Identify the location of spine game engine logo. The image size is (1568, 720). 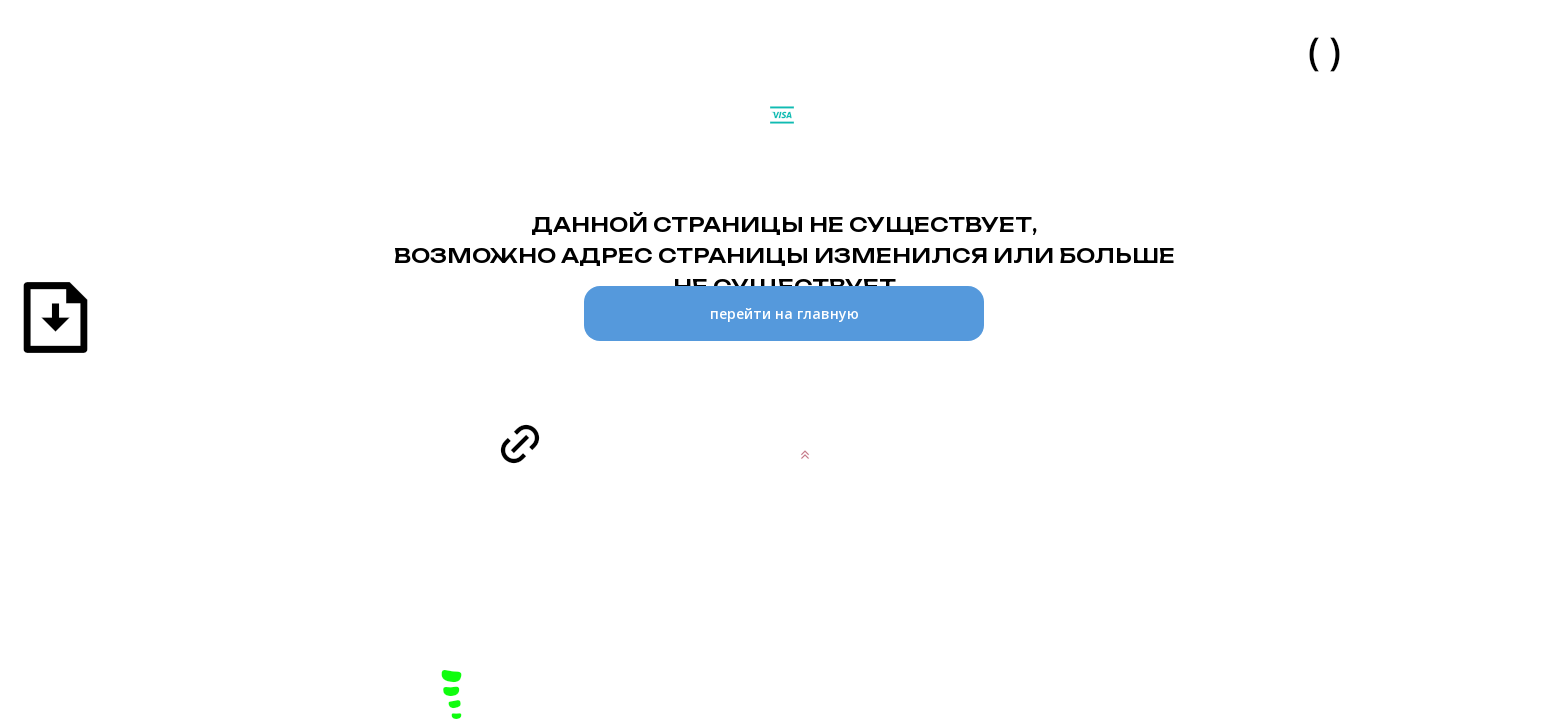
(451, 694).